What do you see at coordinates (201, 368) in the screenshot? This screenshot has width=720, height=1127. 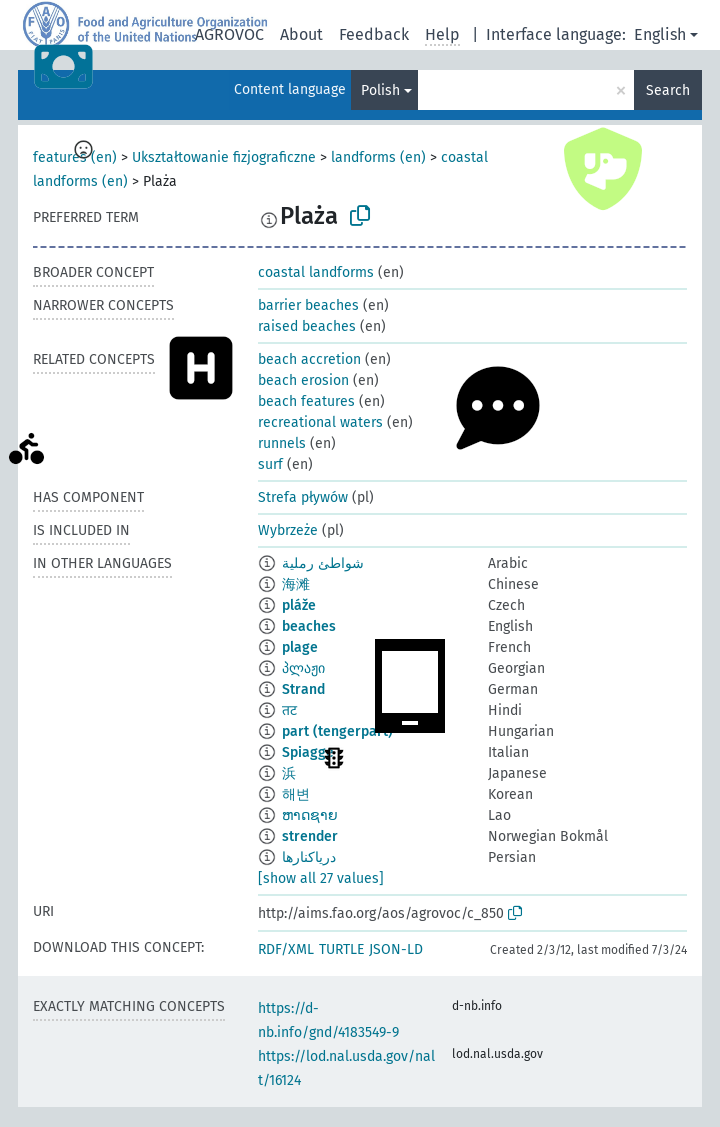 I see `indicates a hospital or medical facility nearby` at bounding box center [201, 368].